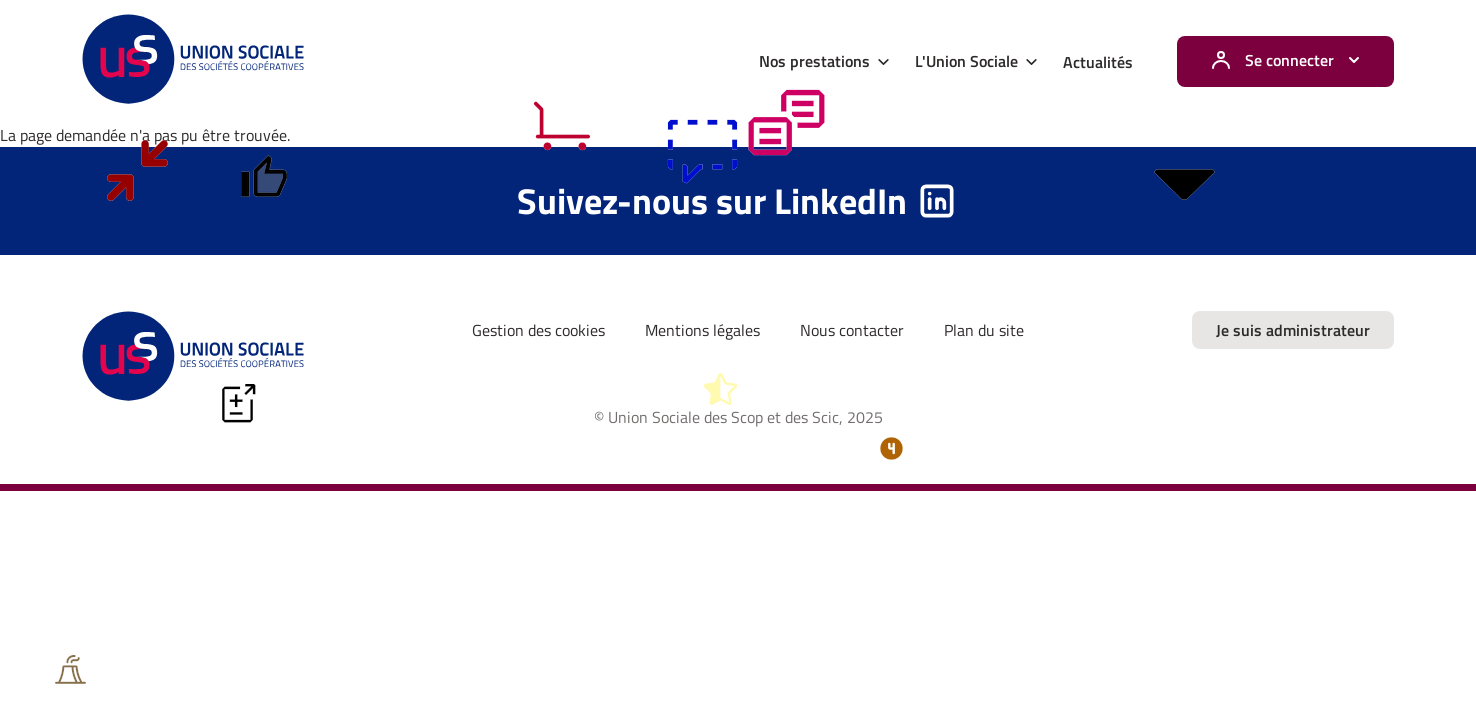 This screenshot has height=720, width=1476. I want to click on a draft comment or unsaved message, so click(702, 149).